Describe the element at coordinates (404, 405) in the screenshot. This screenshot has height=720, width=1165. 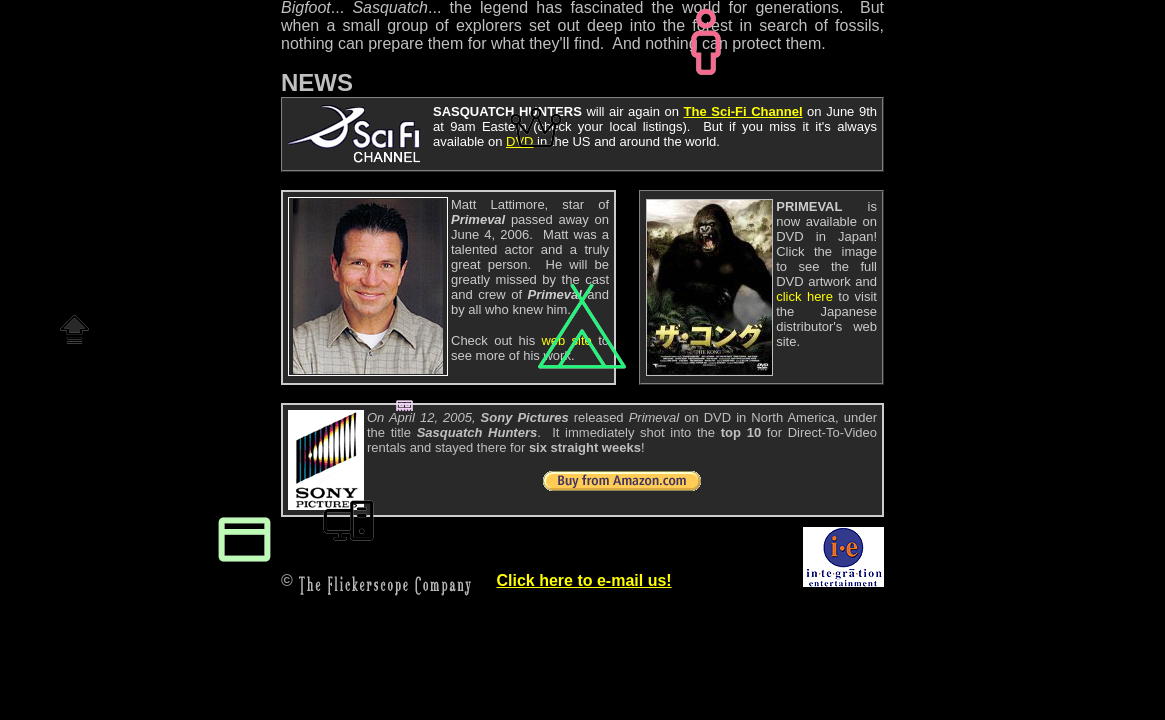
I see `view device memory or RAM usage` at that location.